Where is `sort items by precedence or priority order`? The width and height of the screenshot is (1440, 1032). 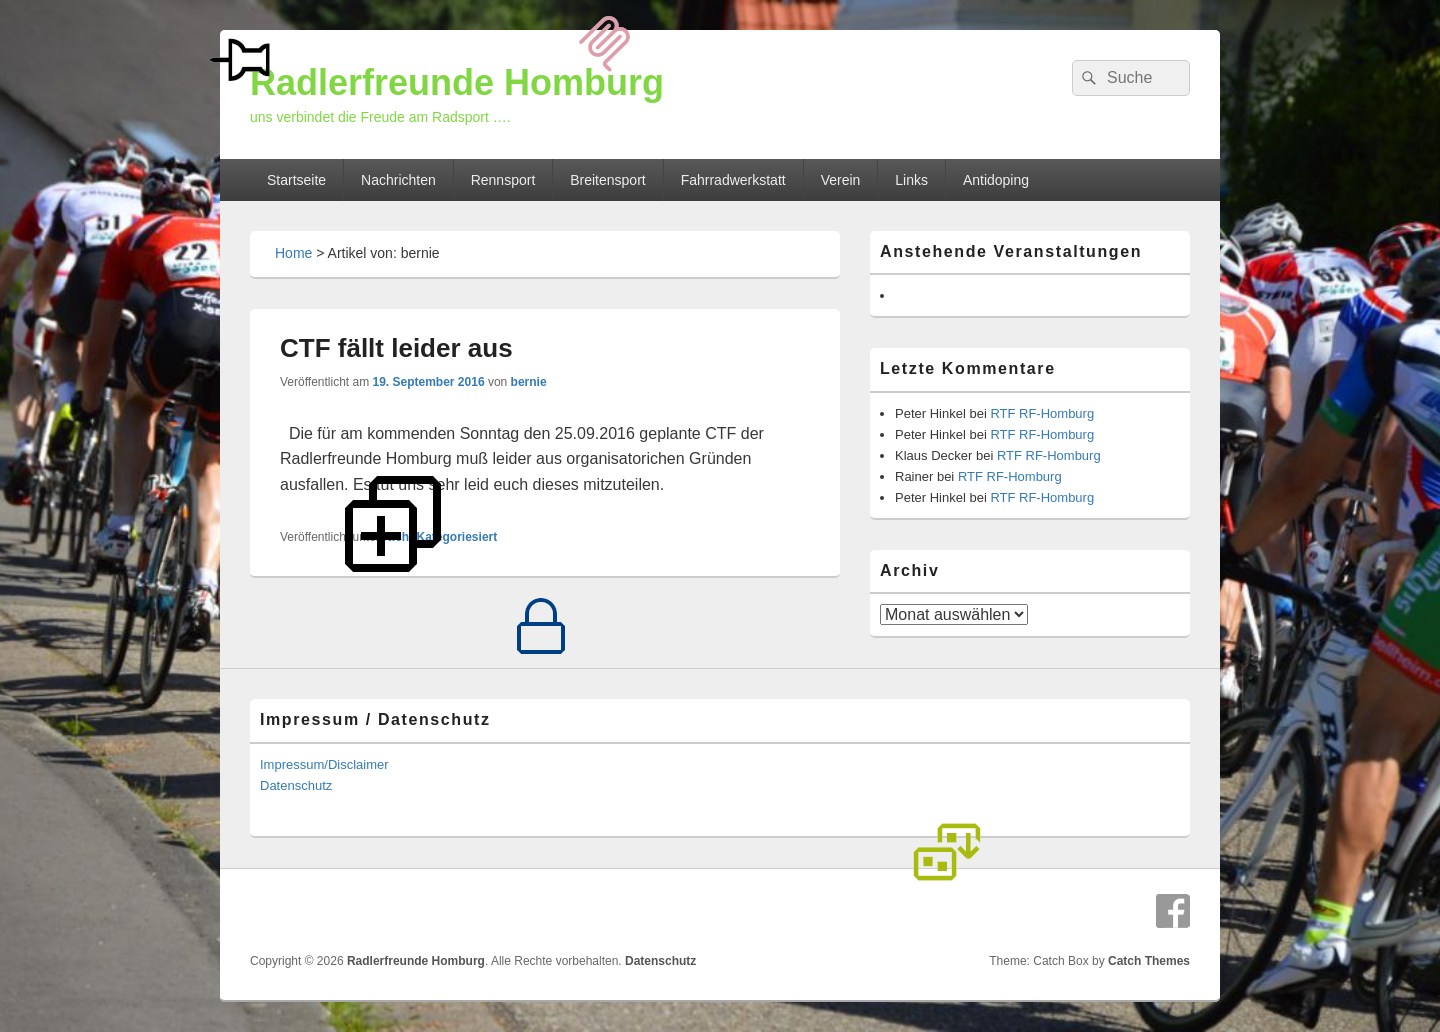 sort items by precedence or priority order is located at coordinates (947, 852).